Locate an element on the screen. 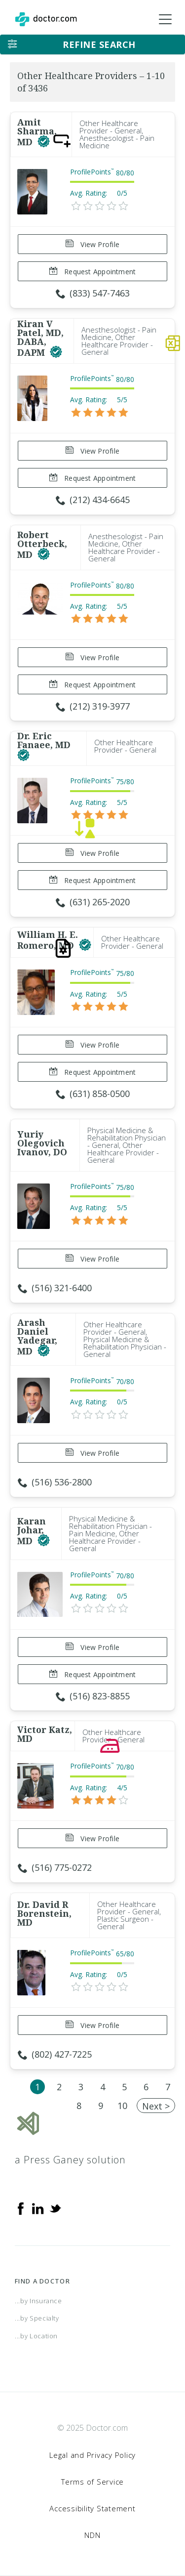 This screenshot has width=185, height=2576. add a new variable is located at coordinates (61, 139).